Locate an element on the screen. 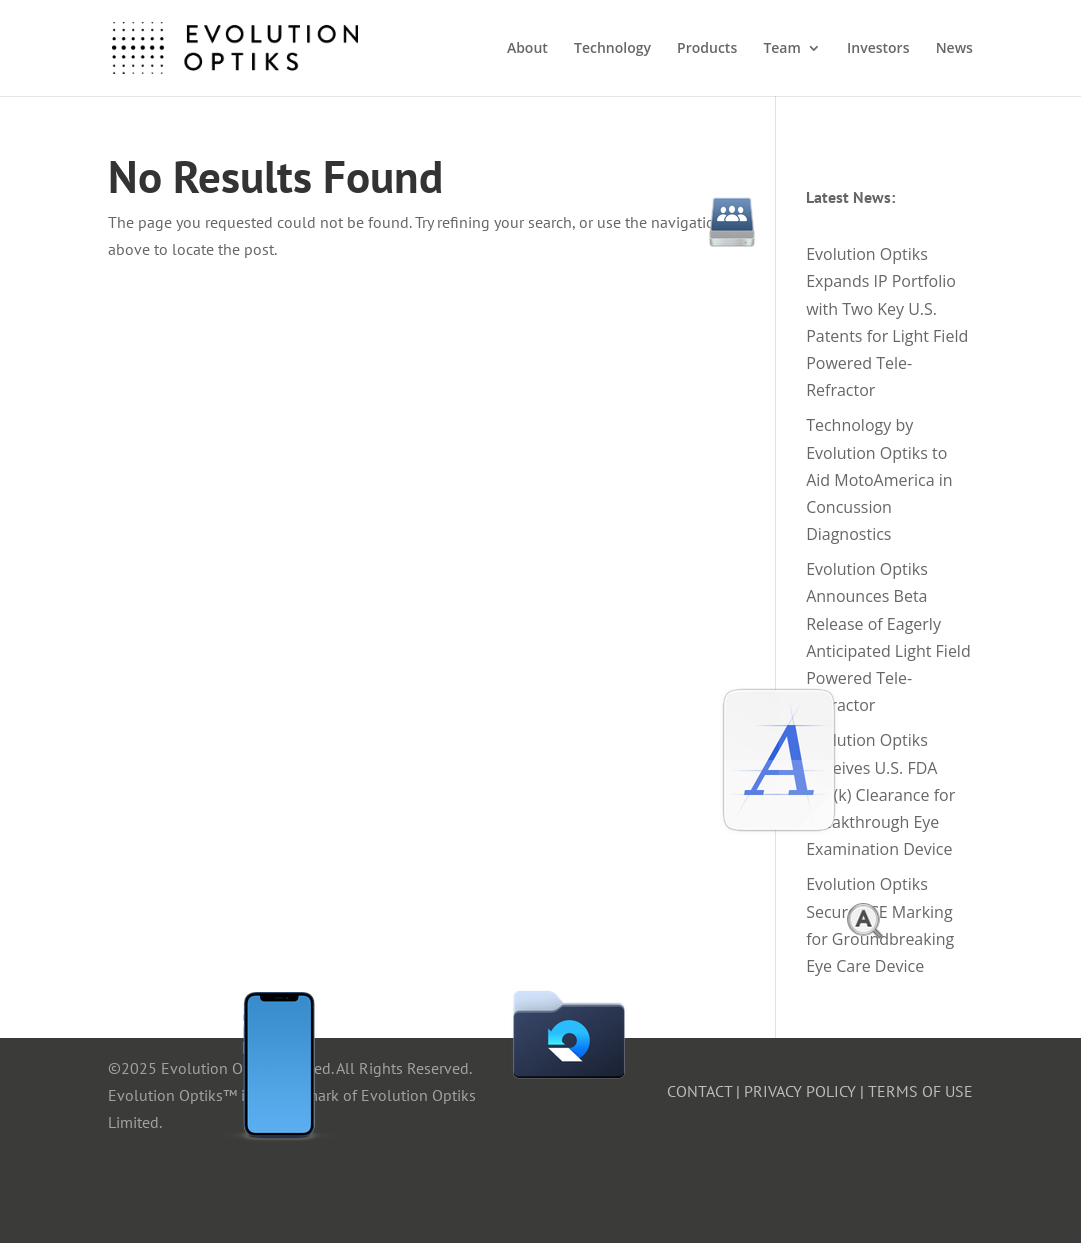 Image resolution: width=1081 pixels, height=1243 pixels. placeholder or missing library behavior indicator is located at coordinates (637, 527).